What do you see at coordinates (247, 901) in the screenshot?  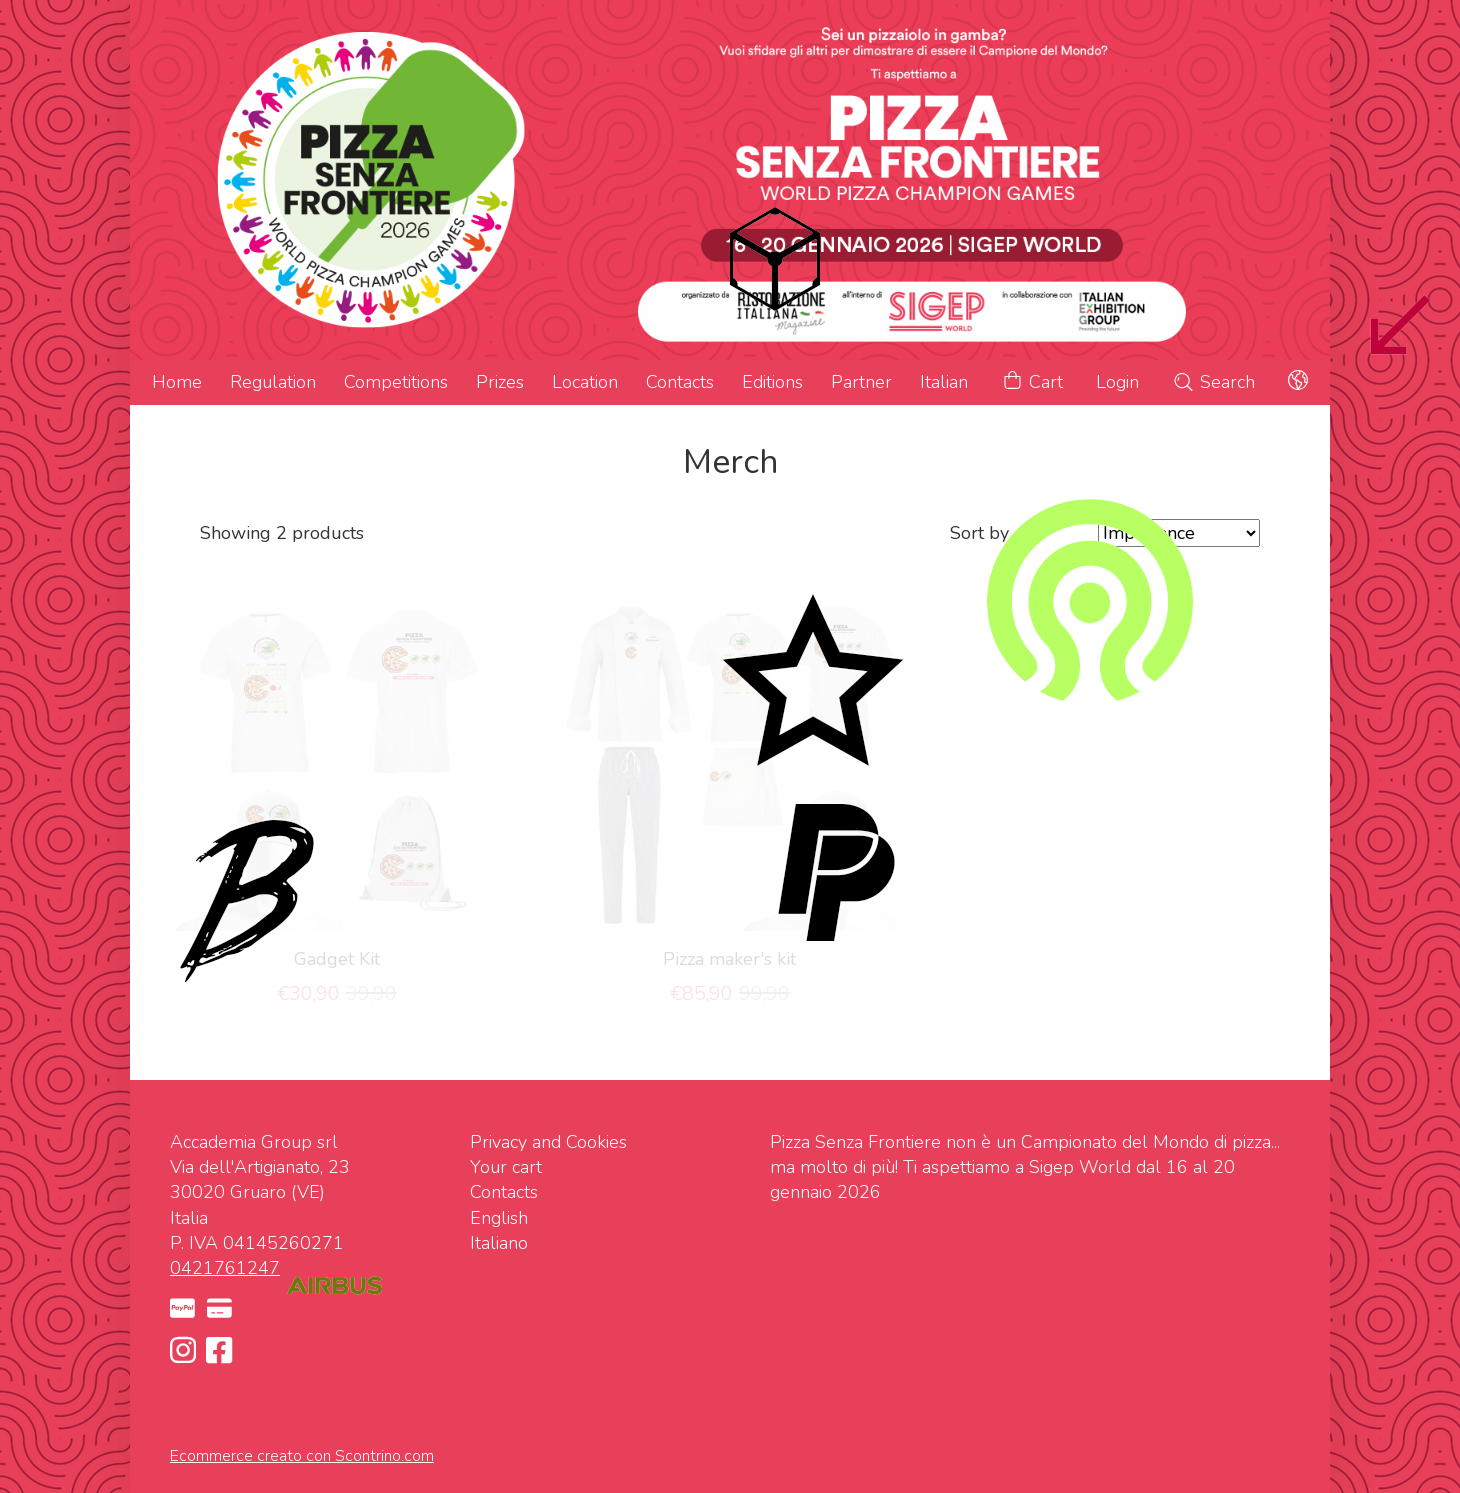 I see `babel javascript compiler logo` at bounding box center [247, 901].